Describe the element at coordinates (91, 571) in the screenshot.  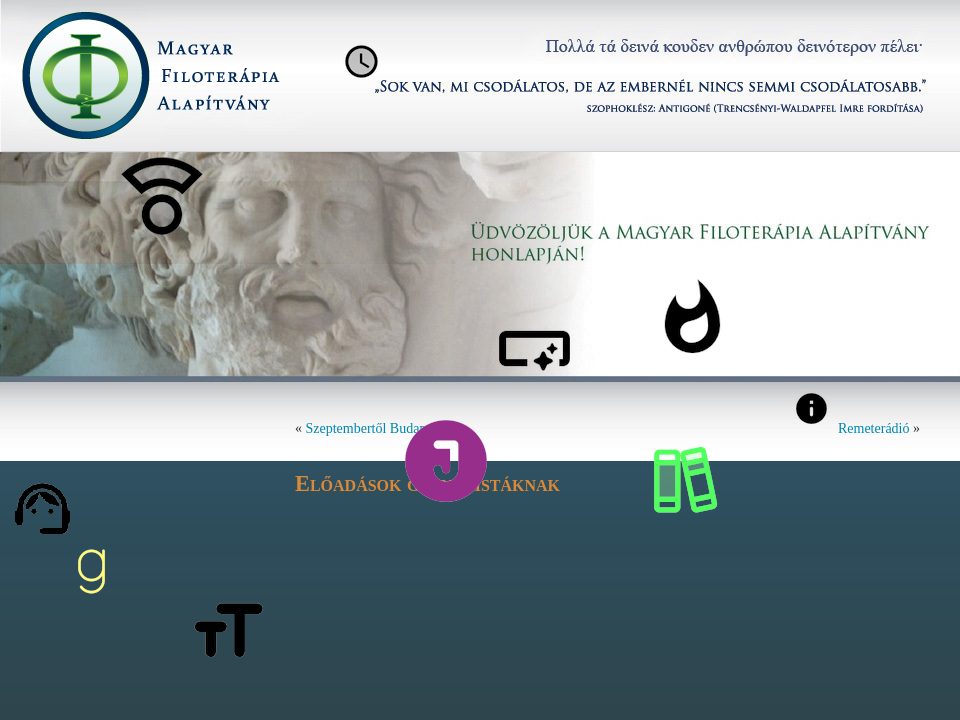
I see `open the goodreads app` at that location.